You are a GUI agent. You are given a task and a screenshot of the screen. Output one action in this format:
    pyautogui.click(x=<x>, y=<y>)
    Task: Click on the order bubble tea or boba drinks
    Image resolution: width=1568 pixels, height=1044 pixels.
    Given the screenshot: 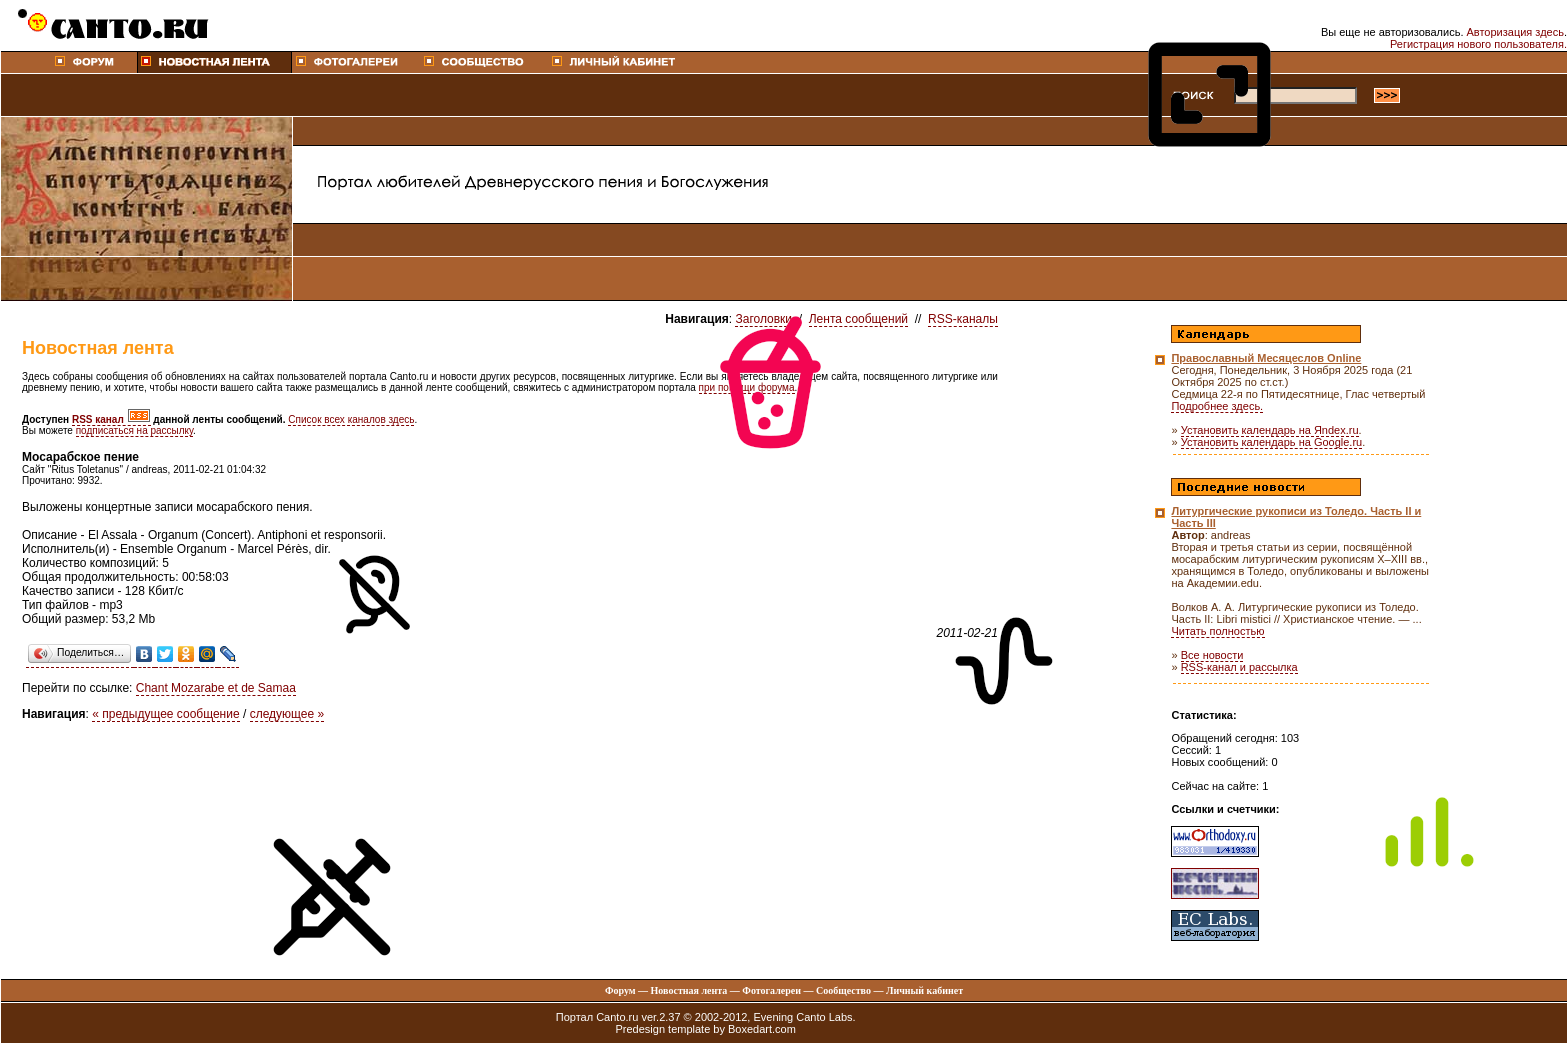 What is the action you would take?
    pyautogui.click(x=770, y=385)
    